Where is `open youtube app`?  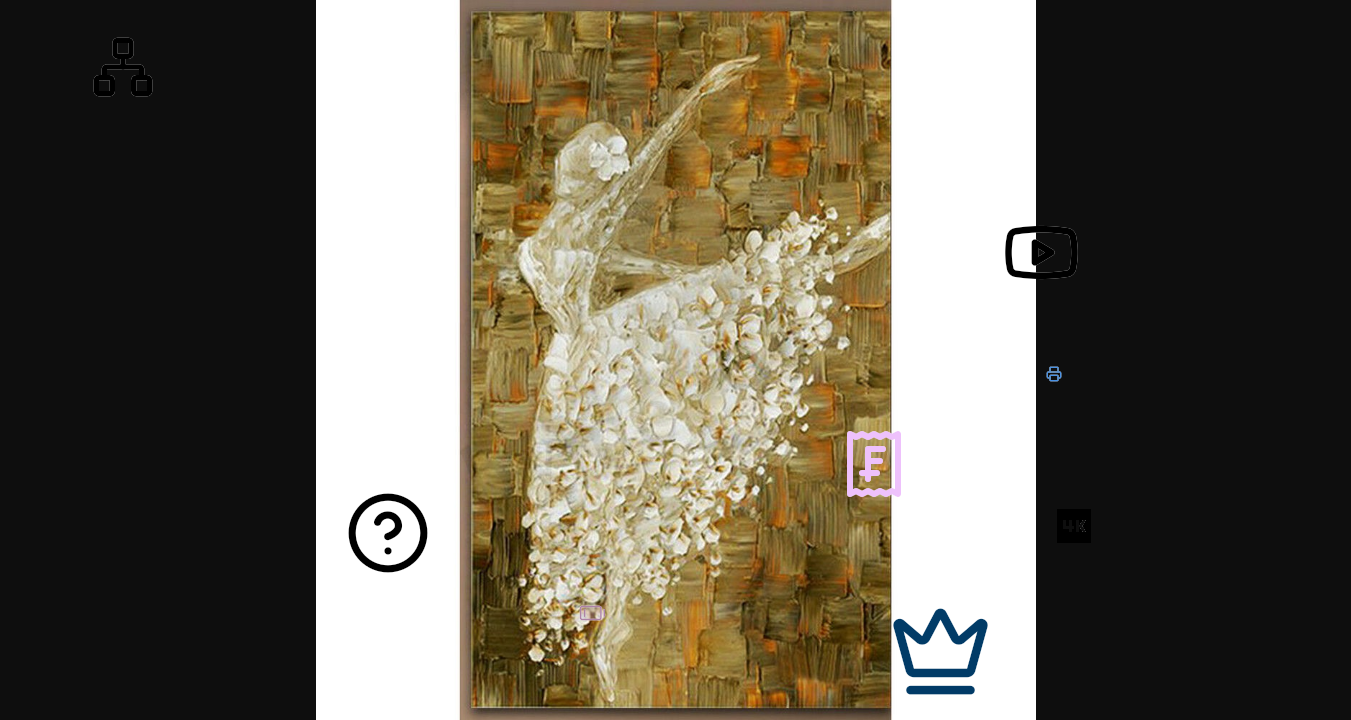 open youtube app is located at coordinates (1041, 252).